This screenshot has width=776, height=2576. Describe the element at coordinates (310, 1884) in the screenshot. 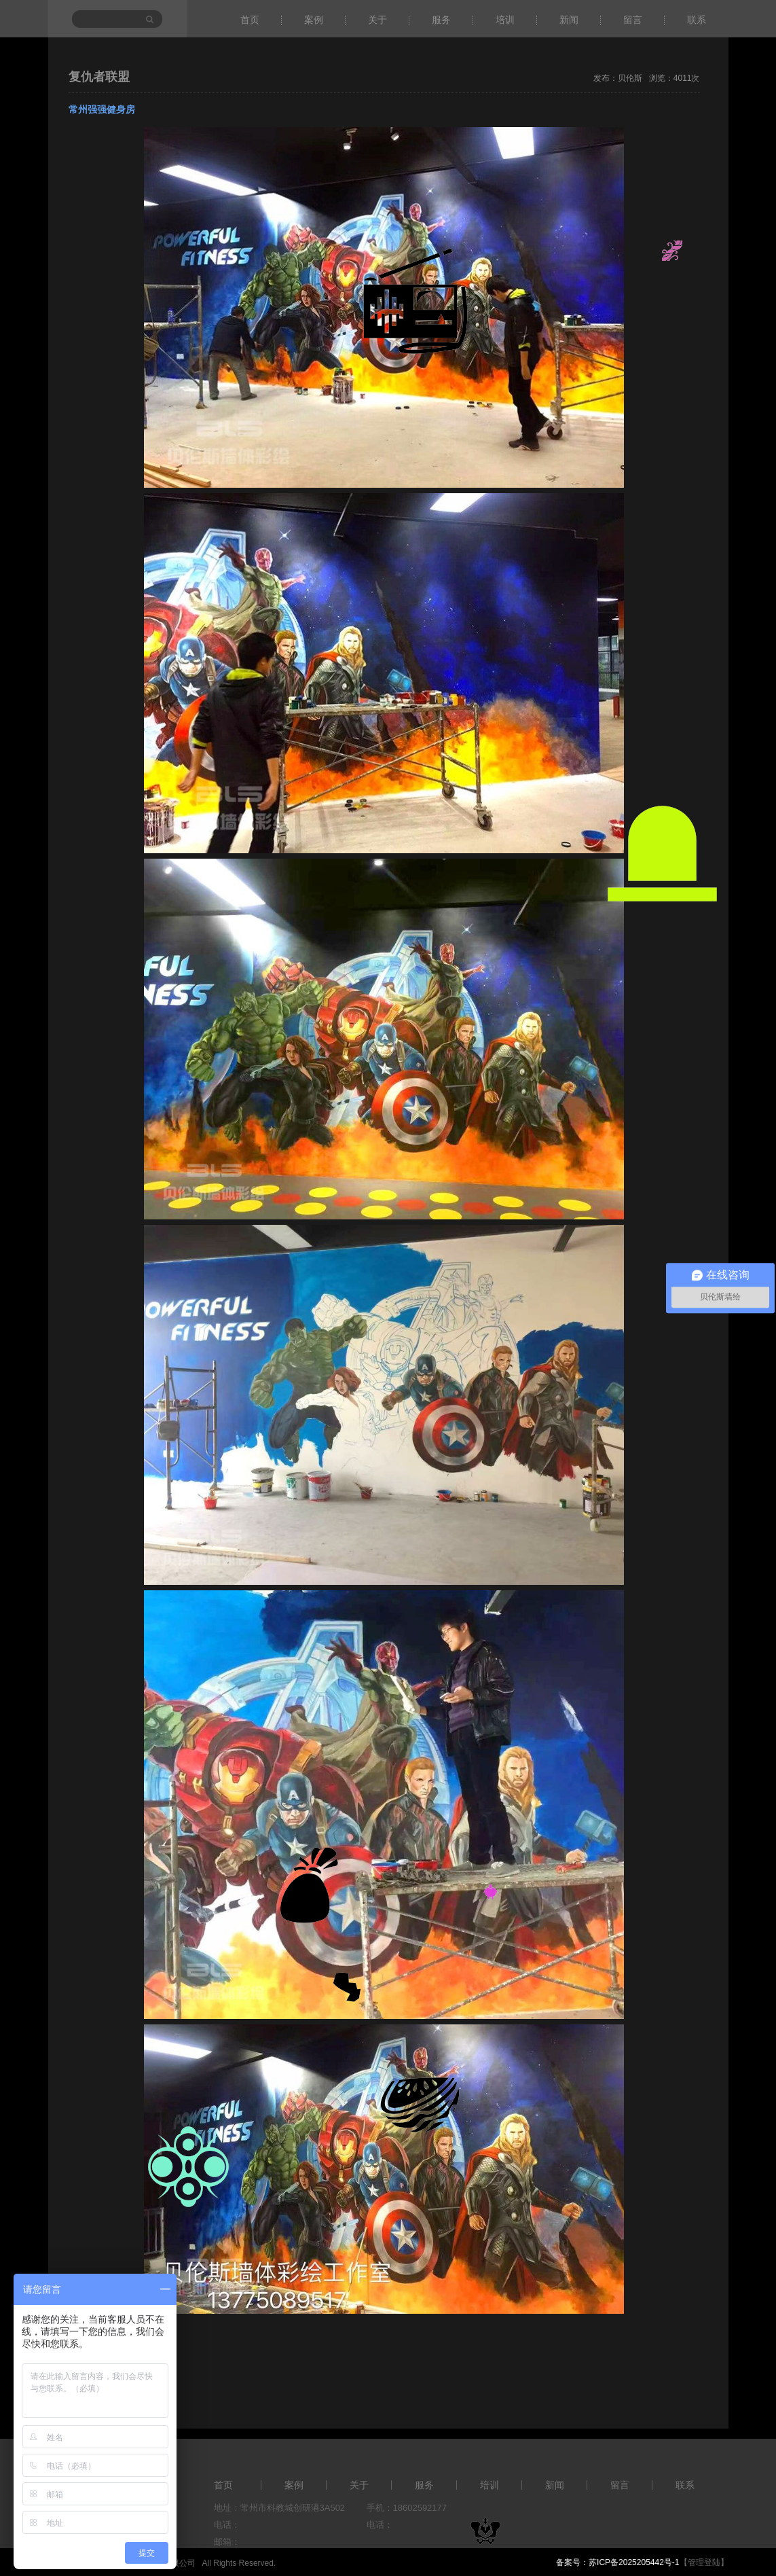

I see `swap or exchange items in inventory` at that location.